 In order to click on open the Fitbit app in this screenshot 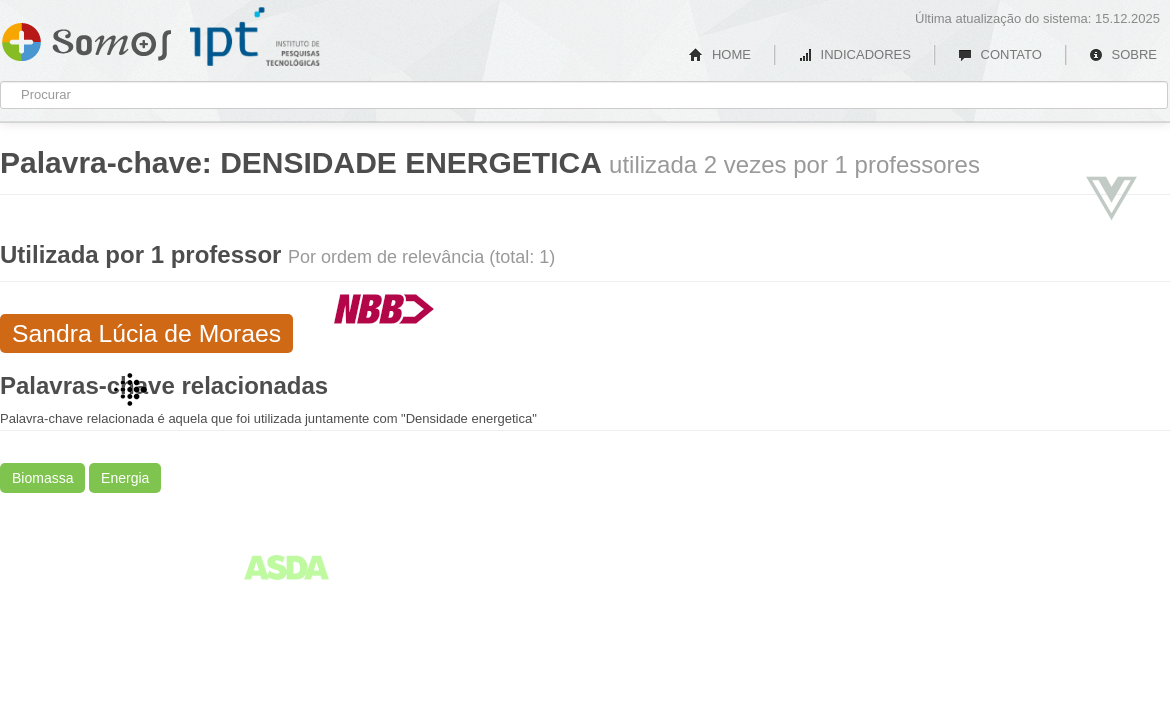, I will do `click(130, 389)`.